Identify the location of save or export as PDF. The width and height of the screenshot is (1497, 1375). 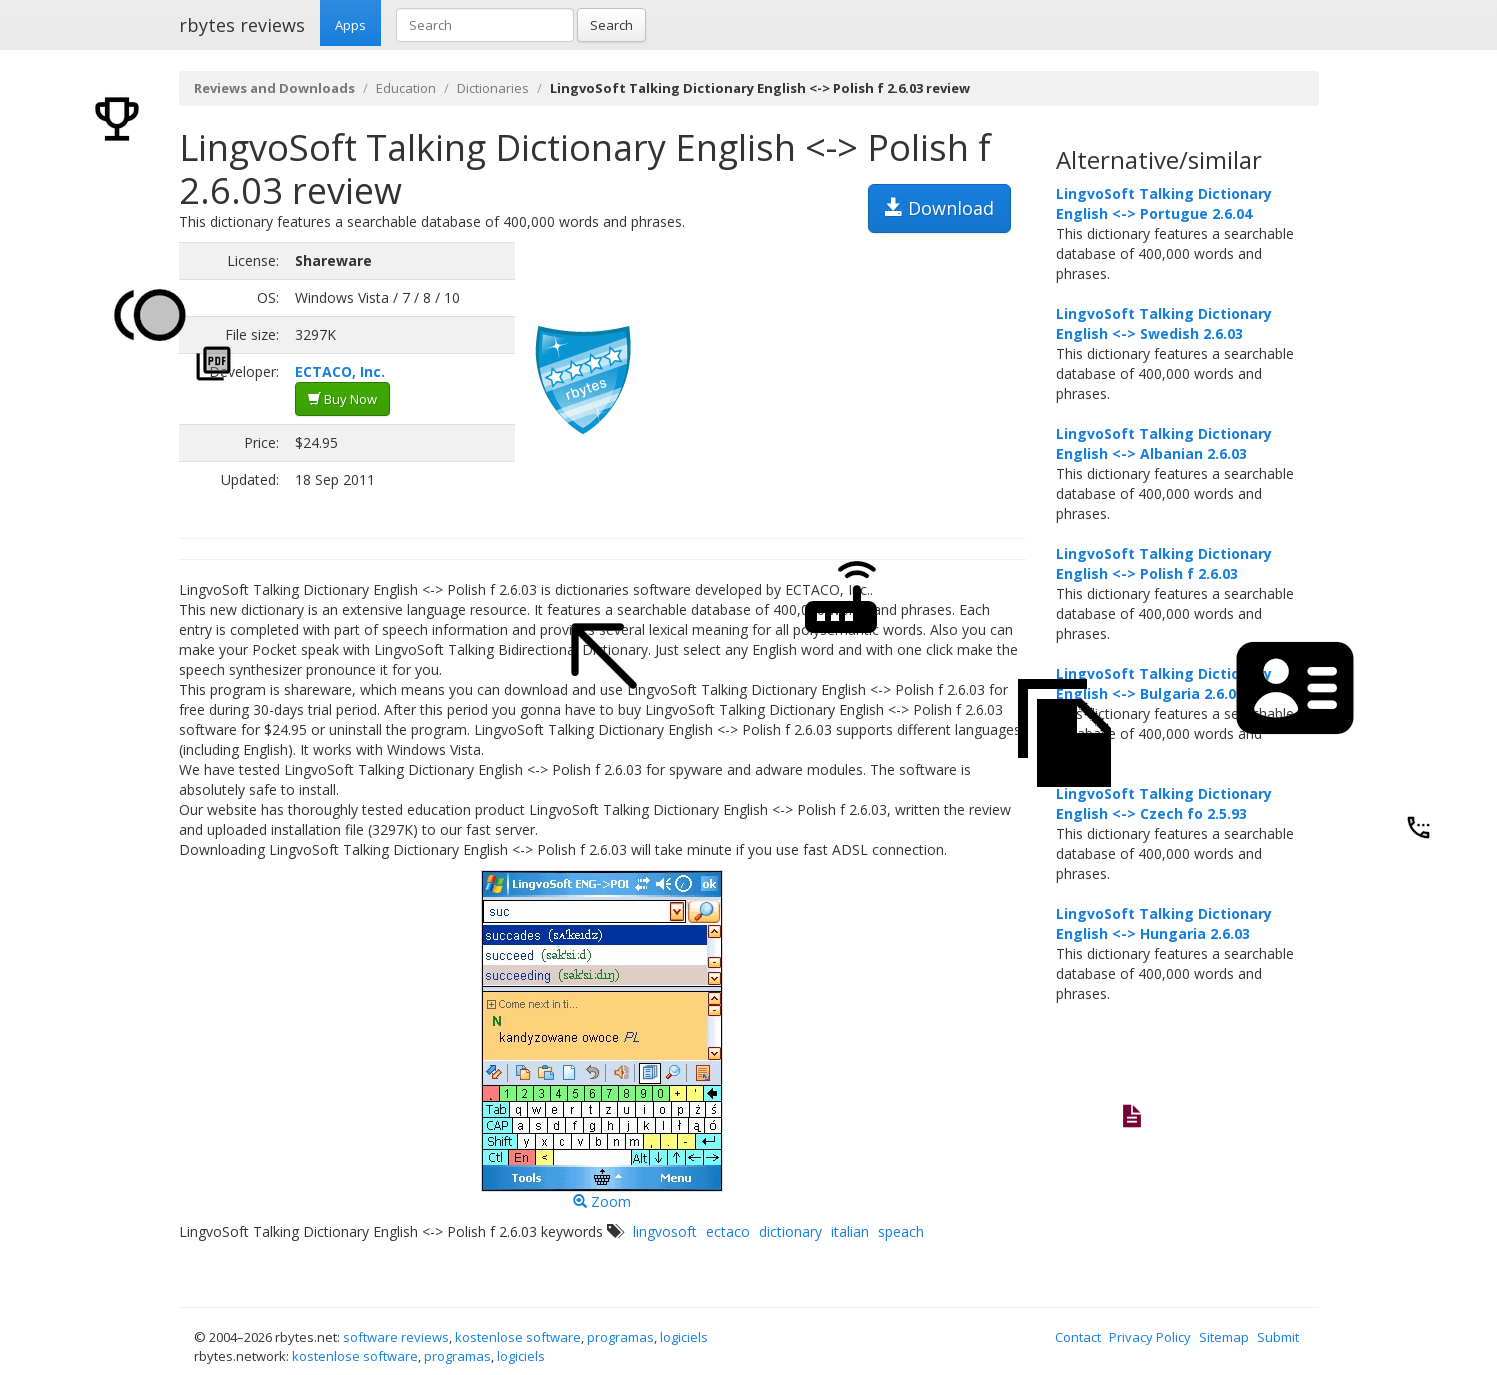
(213, 363).